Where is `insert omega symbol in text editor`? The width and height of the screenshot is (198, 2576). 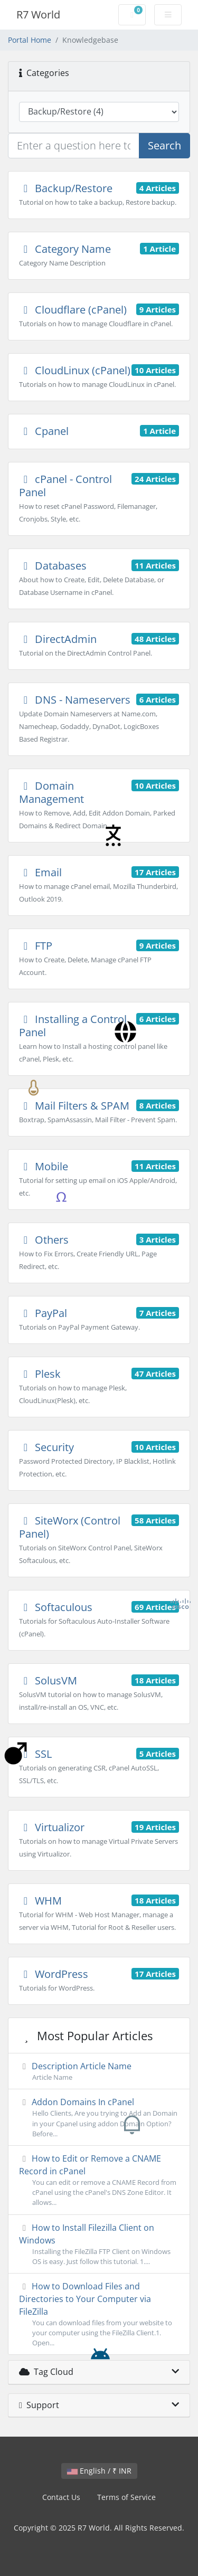
insert omega symbol in text editor is located at coordinates (61, 1197).